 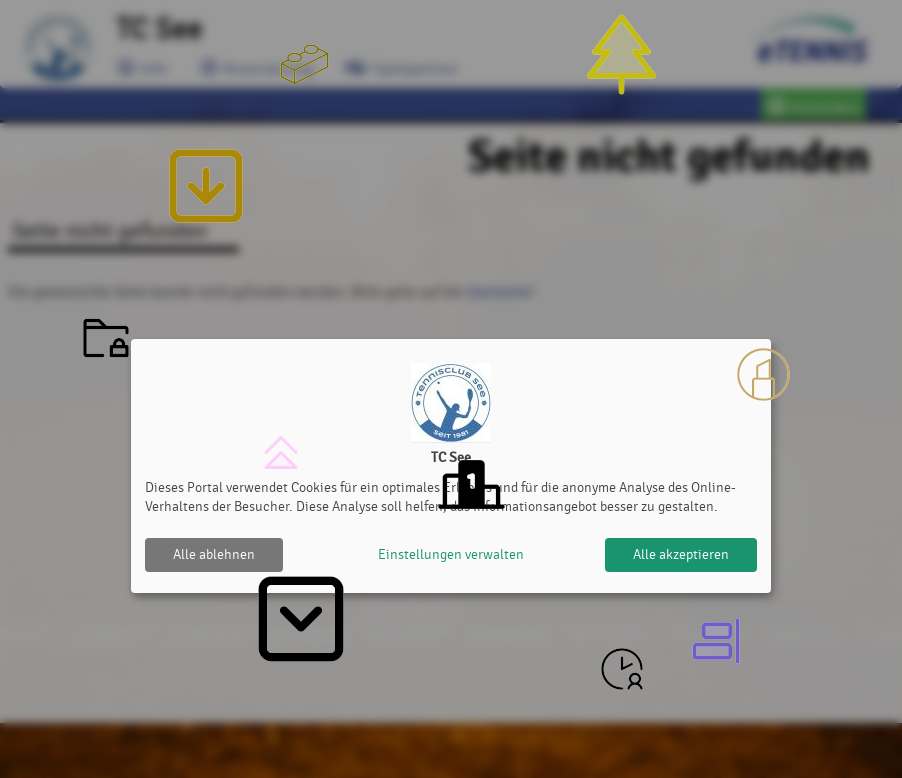 What do you see at coordinates (717, 641) in the screenshot?
I see `align text or content to the right` at bounding box center [717, 641].